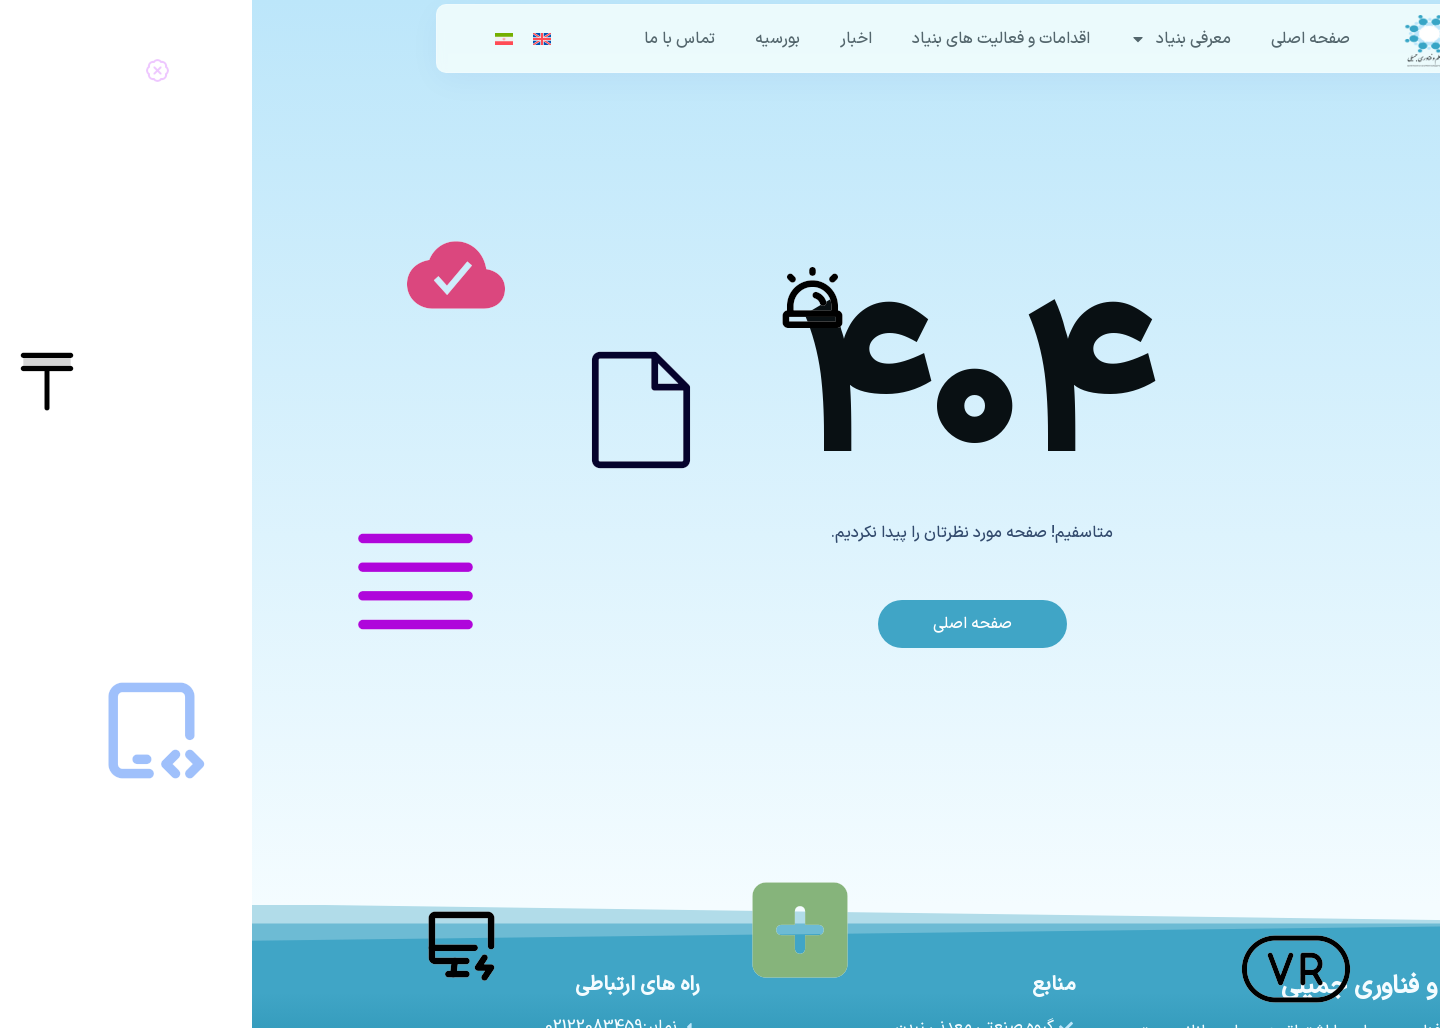 This screenshot has width=1440, height=1028. I want to click on access code editor on tablet device, so click(151, 730).